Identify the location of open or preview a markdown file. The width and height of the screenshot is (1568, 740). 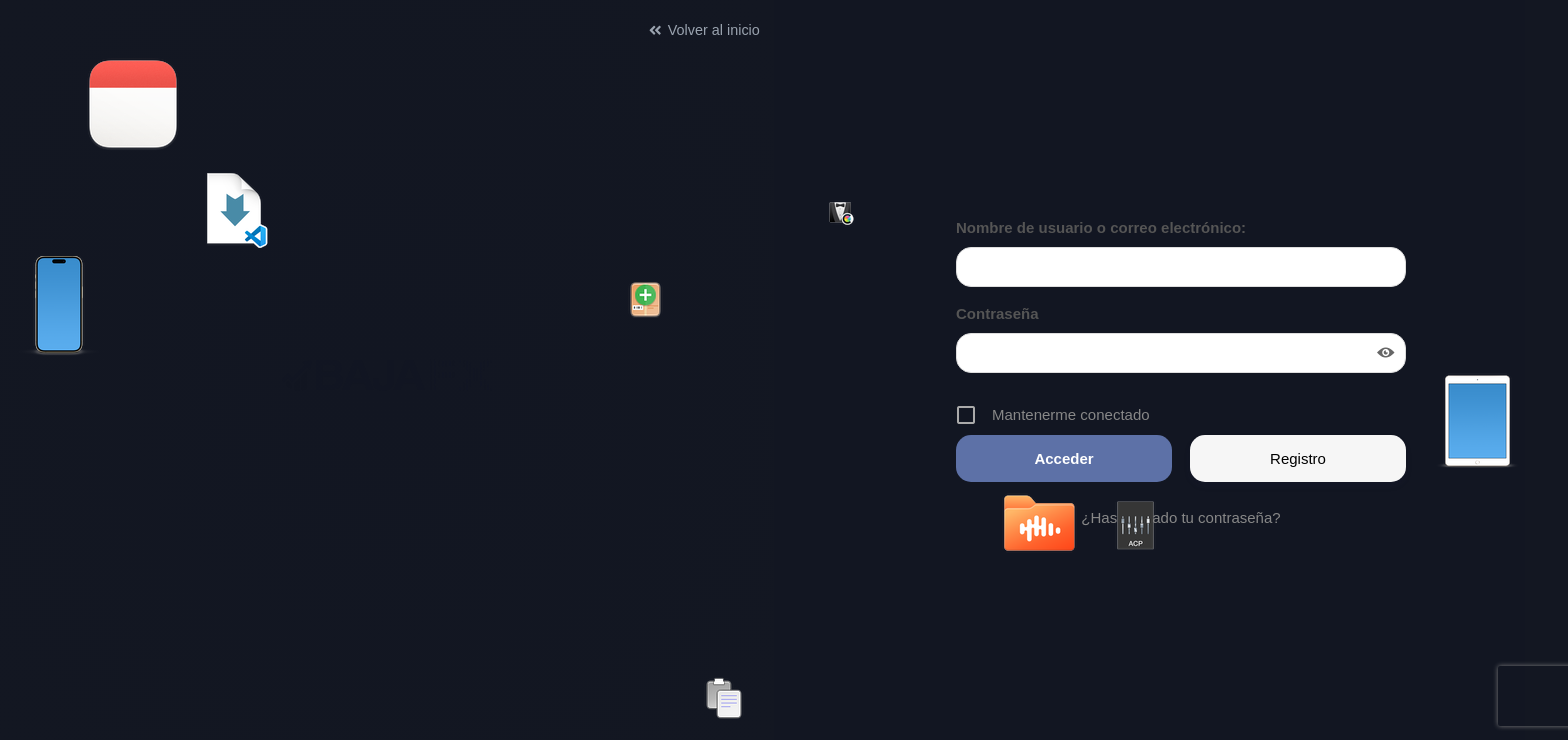
(234, 210).